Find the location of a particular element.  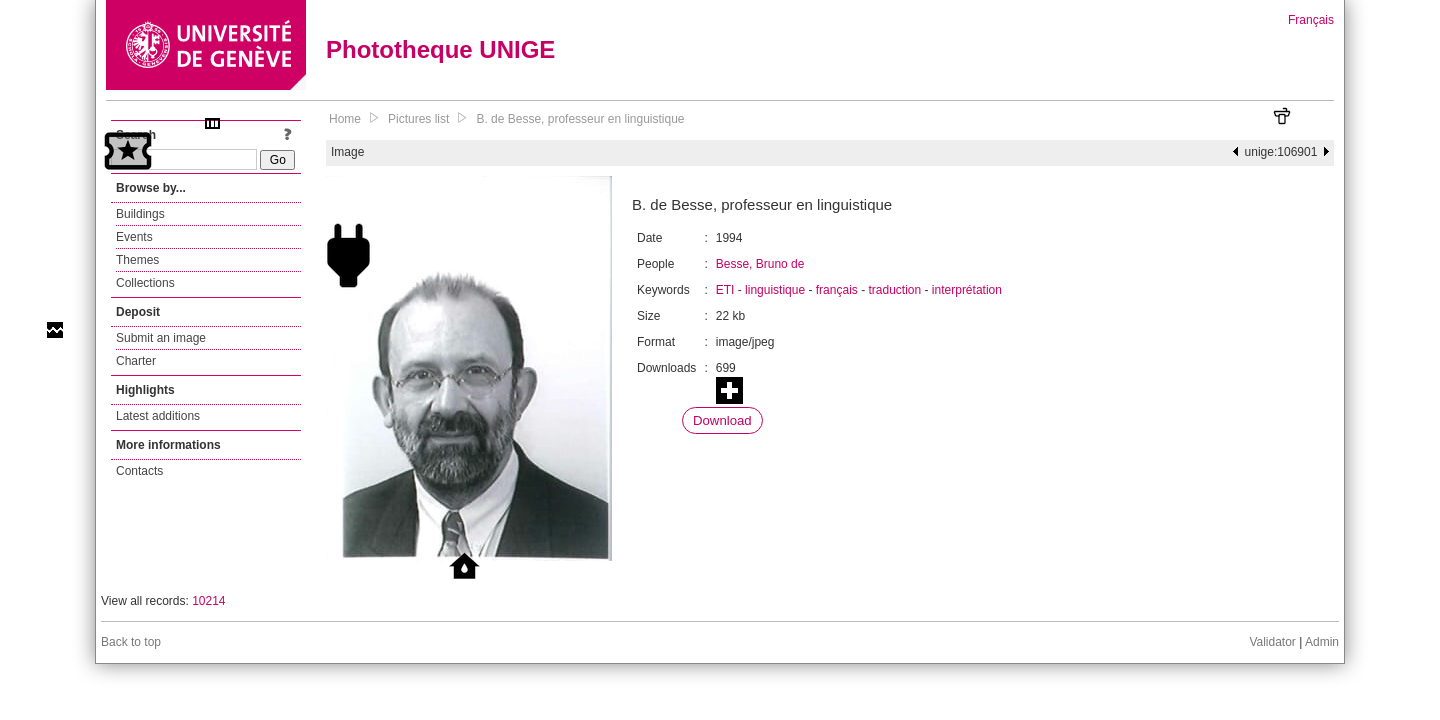

find nearby hospitals or medical facilities is located at coordinates (729, 390).